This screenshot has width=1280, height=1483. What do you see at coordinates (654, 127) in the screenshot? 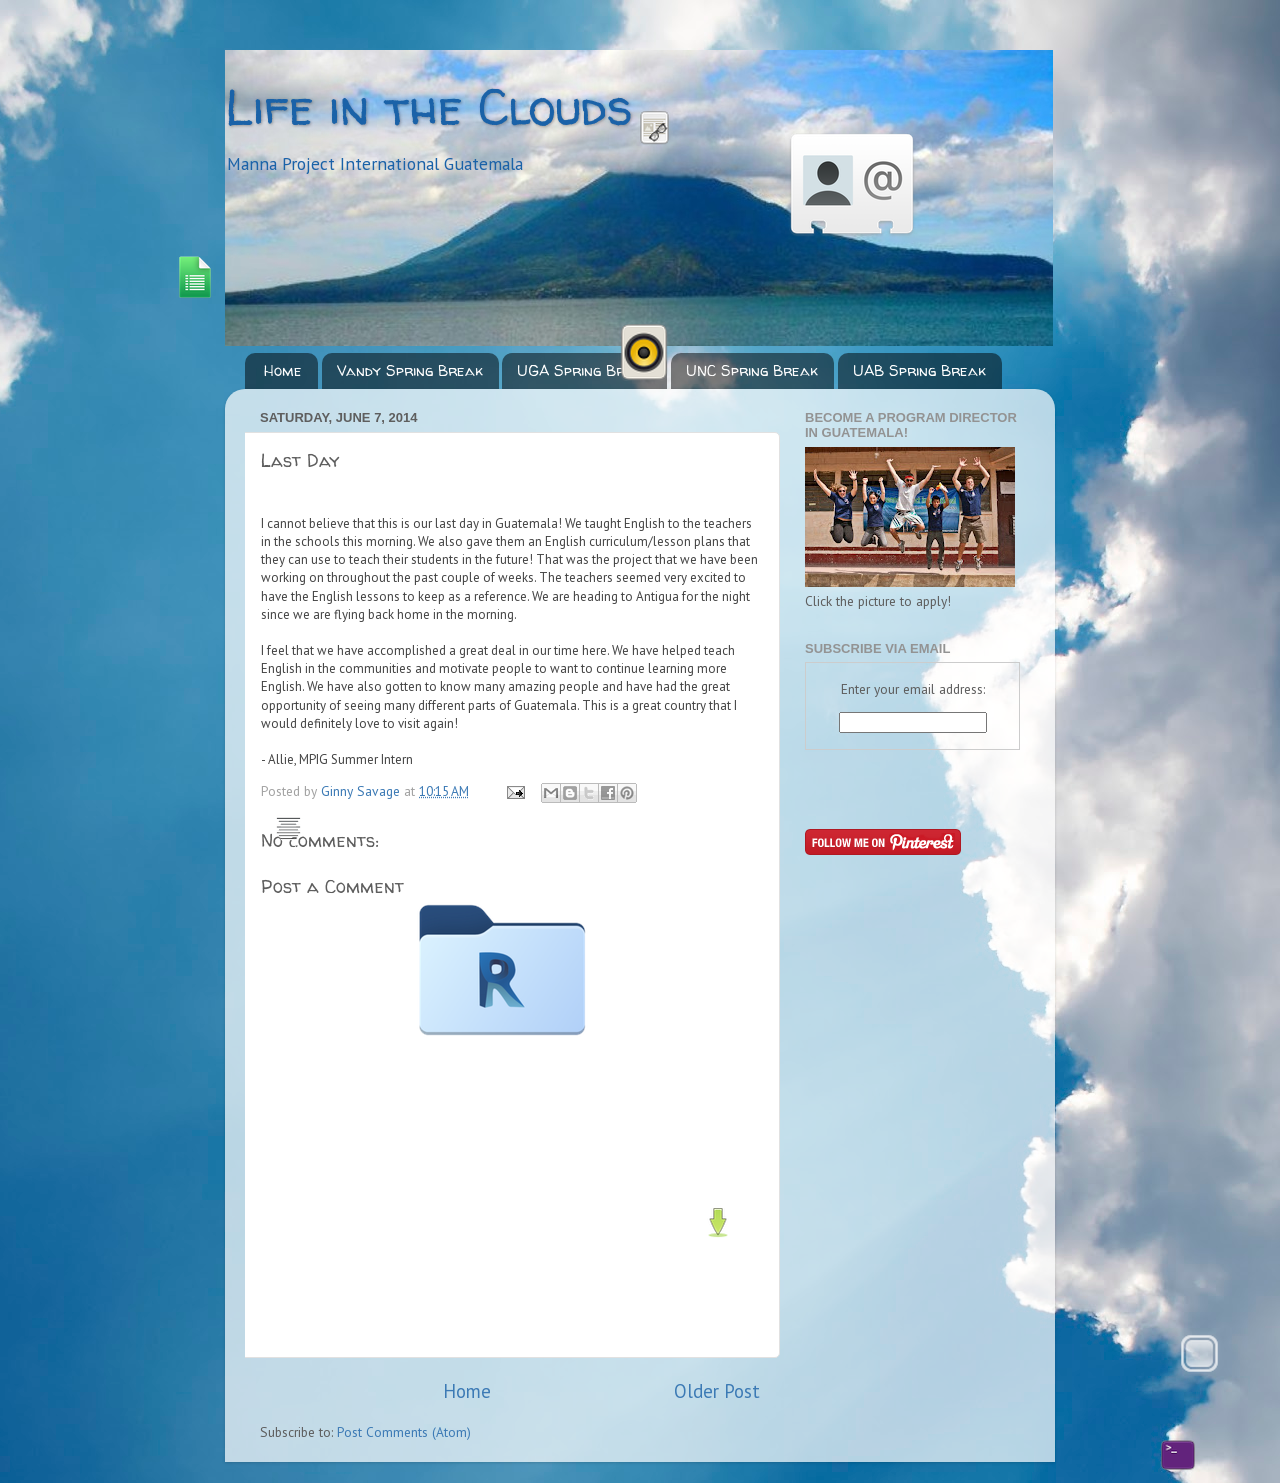
I see `open office or productivity applications` at bounding box center [654, 127].